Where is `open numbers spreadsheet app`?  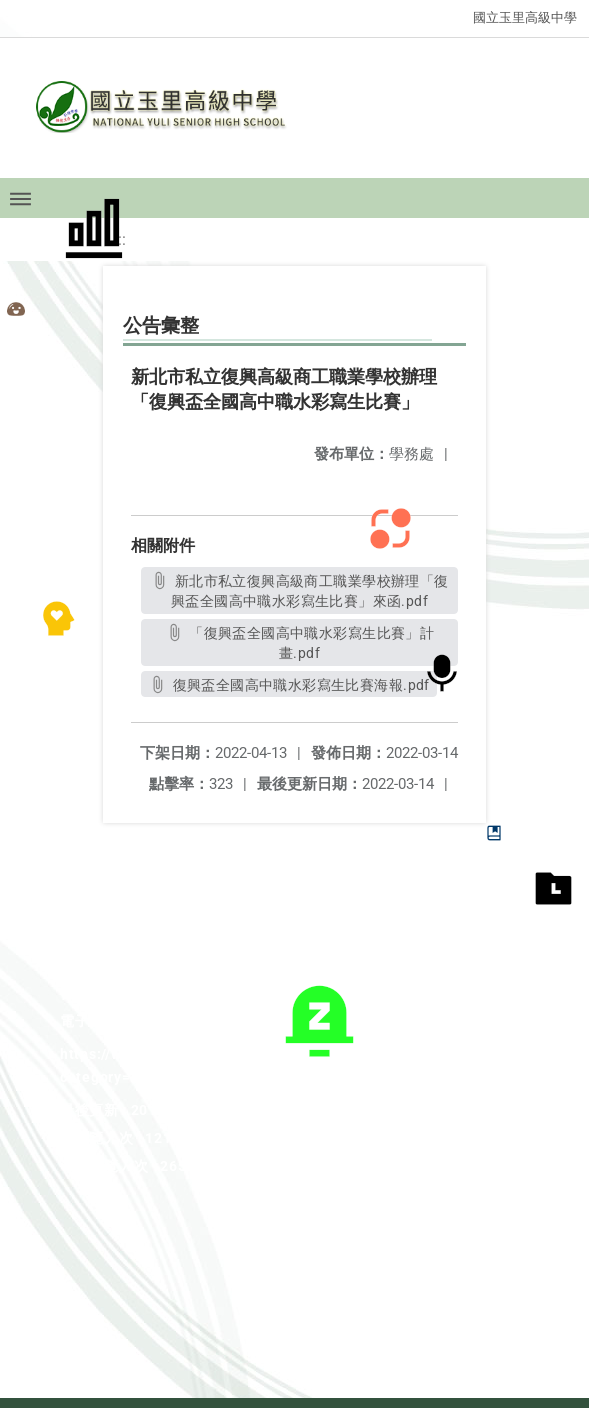 open numbers spreadsheet app is located at coordinates (92, 228).